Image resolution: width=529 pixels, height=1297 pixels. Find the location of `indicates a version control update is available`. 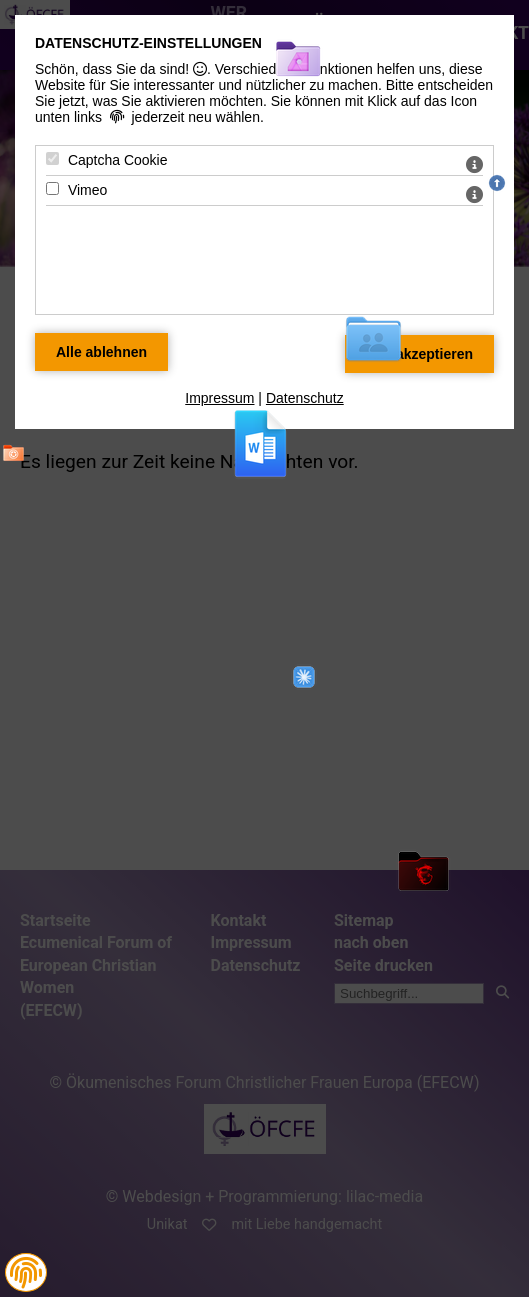

indicates a version control update is available is located at coordinates (497, 183).